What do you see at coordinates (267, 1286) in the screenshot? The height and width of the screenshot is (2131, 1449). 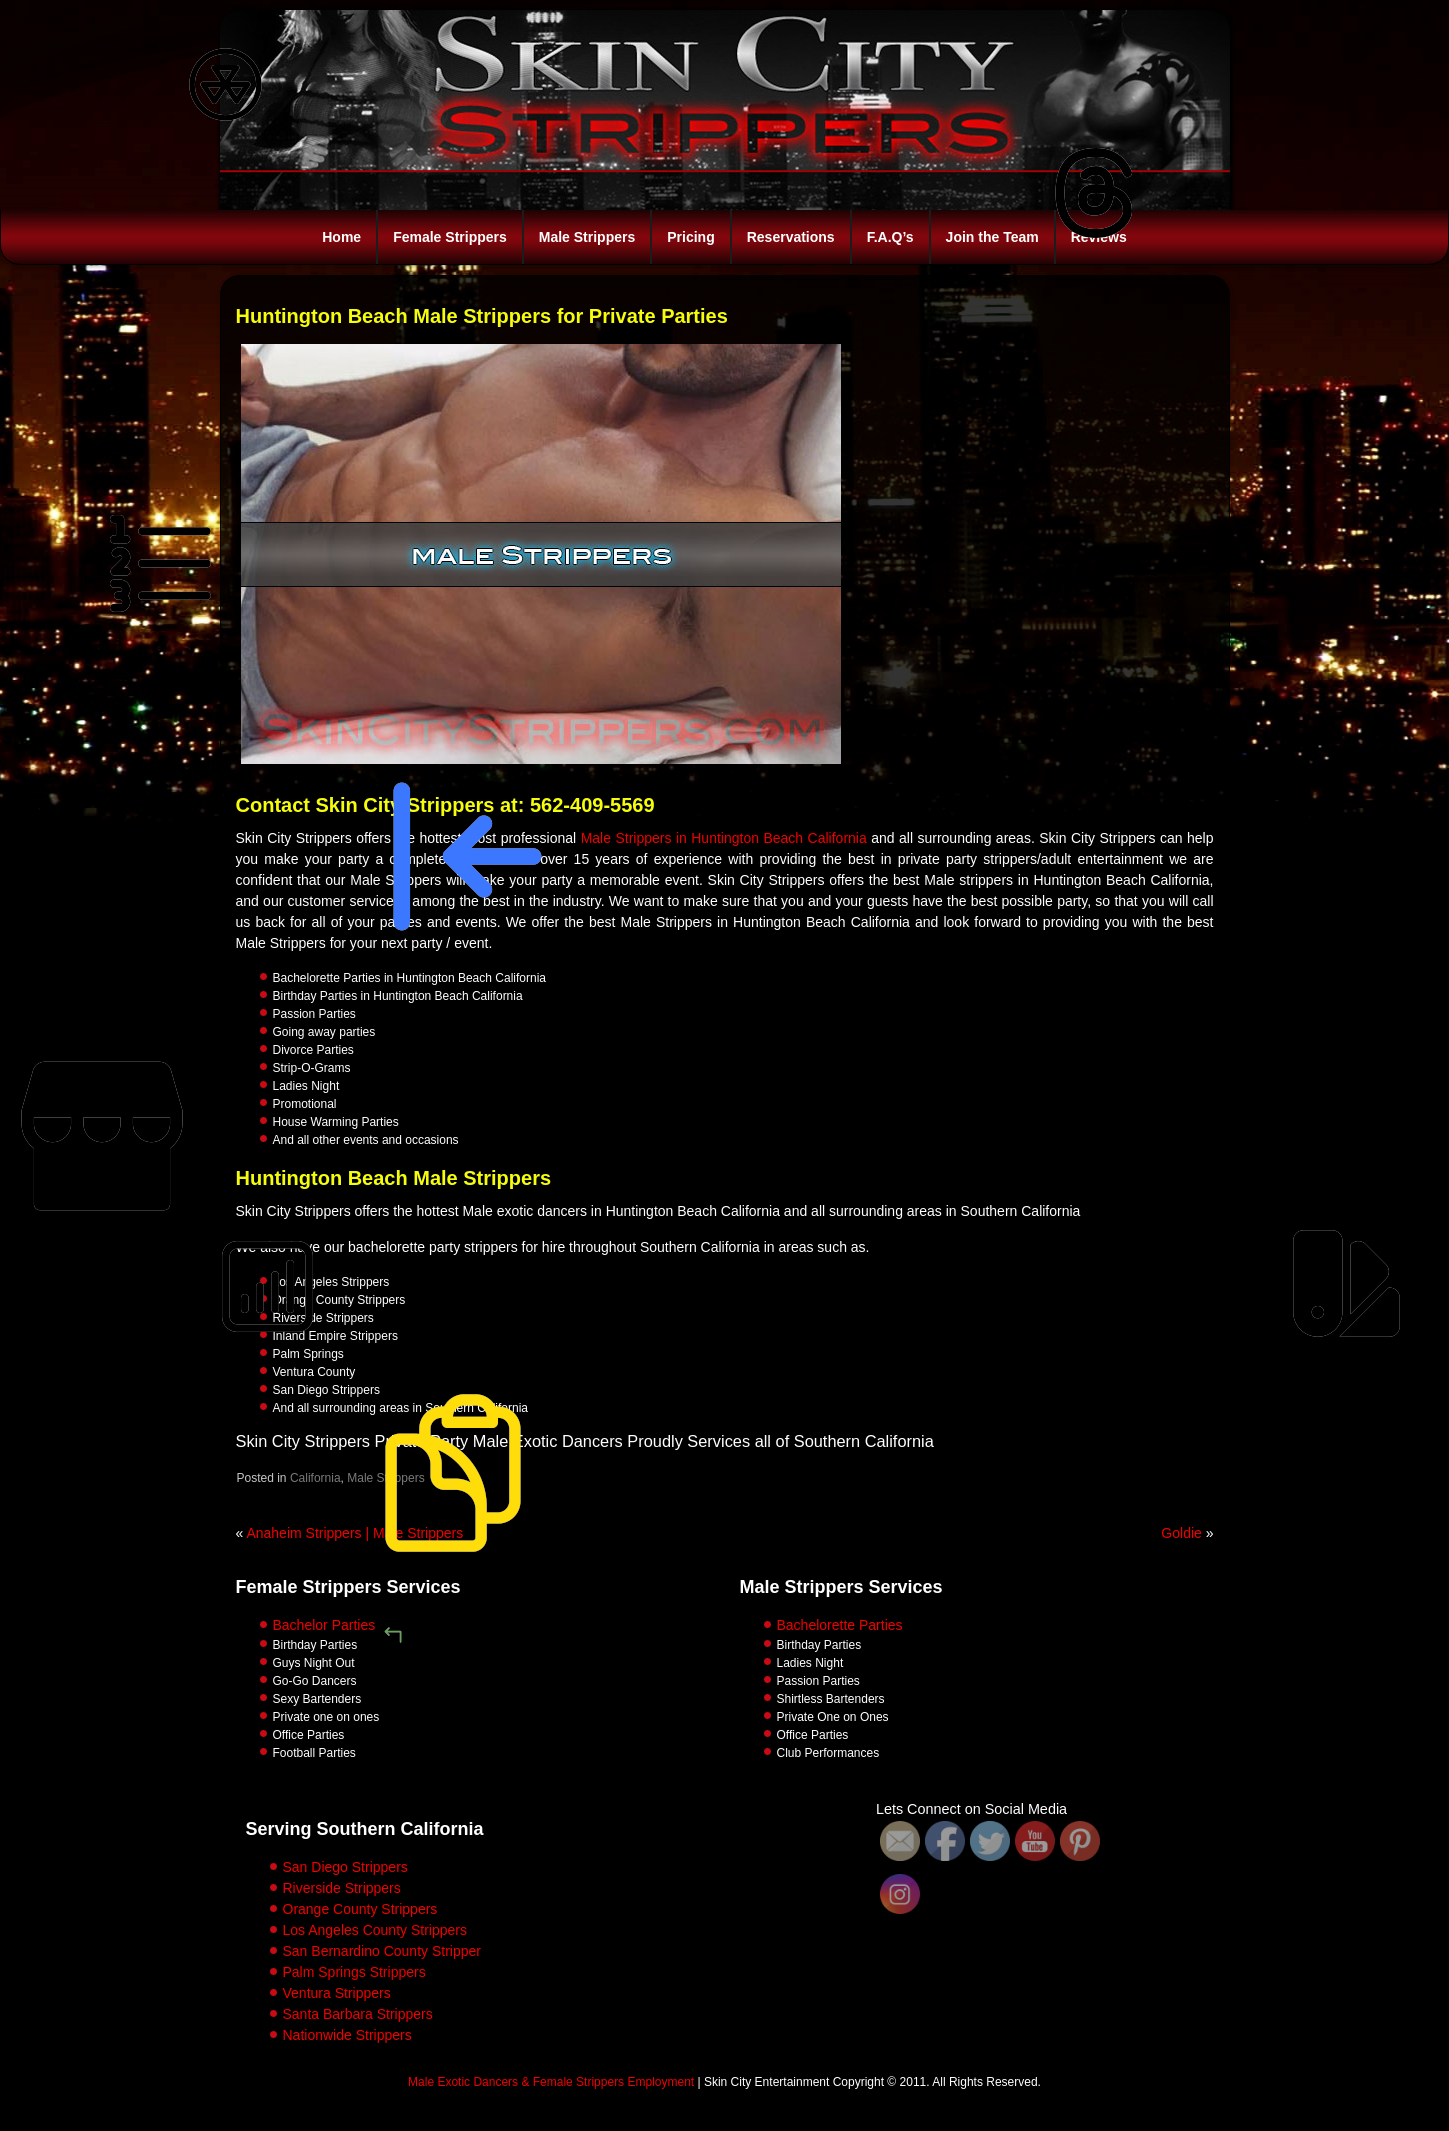 I see `view analytics or statistics` at bounding box center [267, 1286].